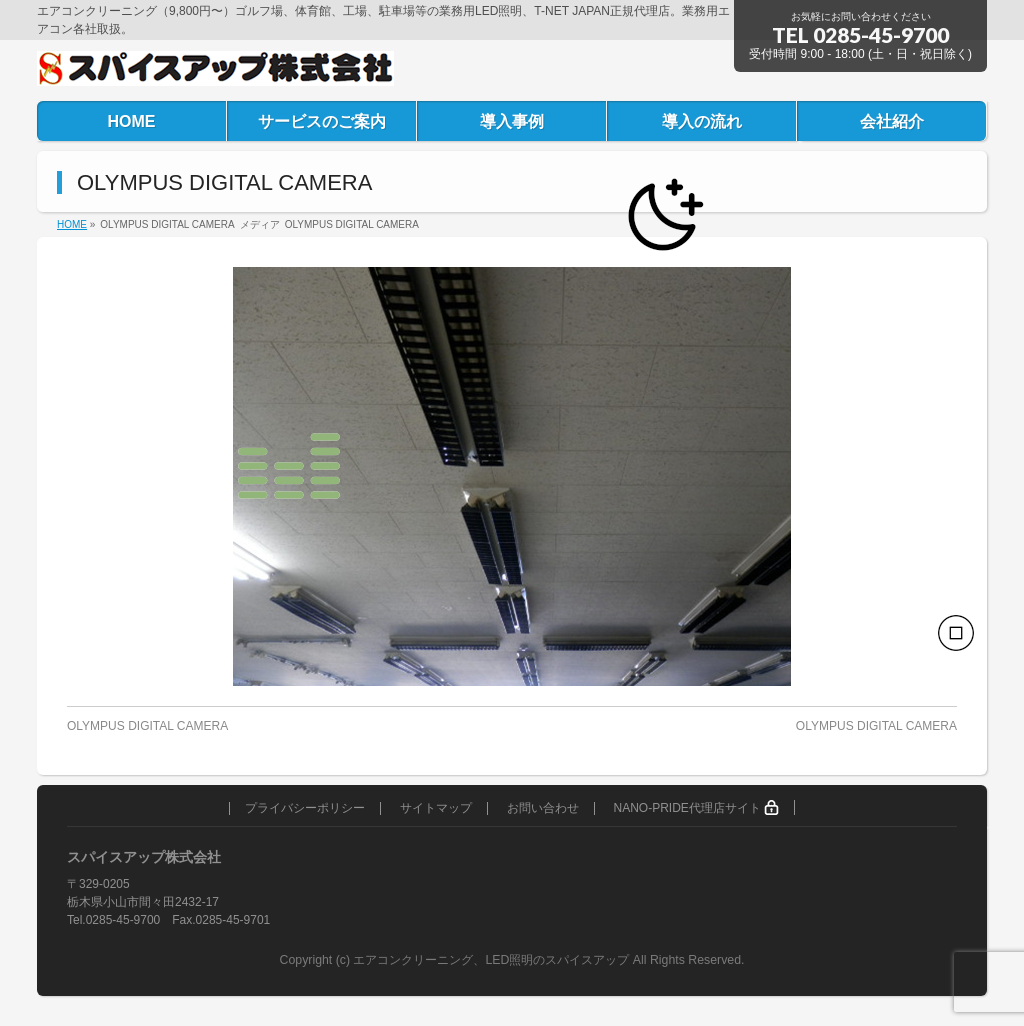 The image size is (1024, 1026). Describe the element at coordinates (289, 466) in the screenshot. I see `adjust audio equalizer settings` at that location.